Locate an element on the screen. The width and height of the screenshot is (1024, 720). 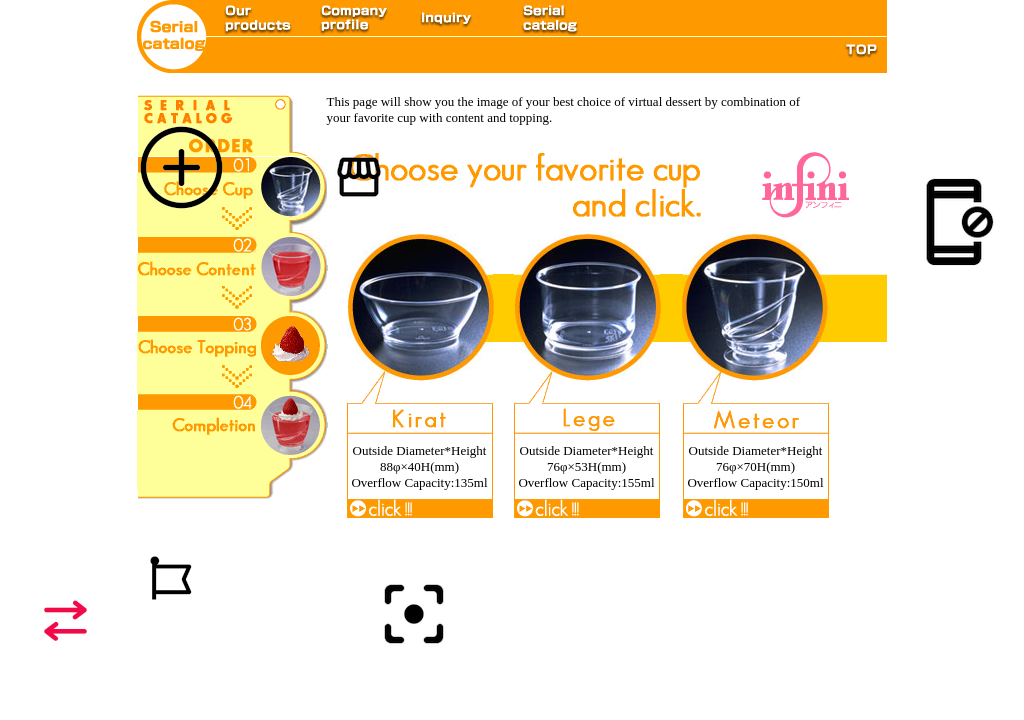
block or restrict an app is located at coordinates (954, 222).